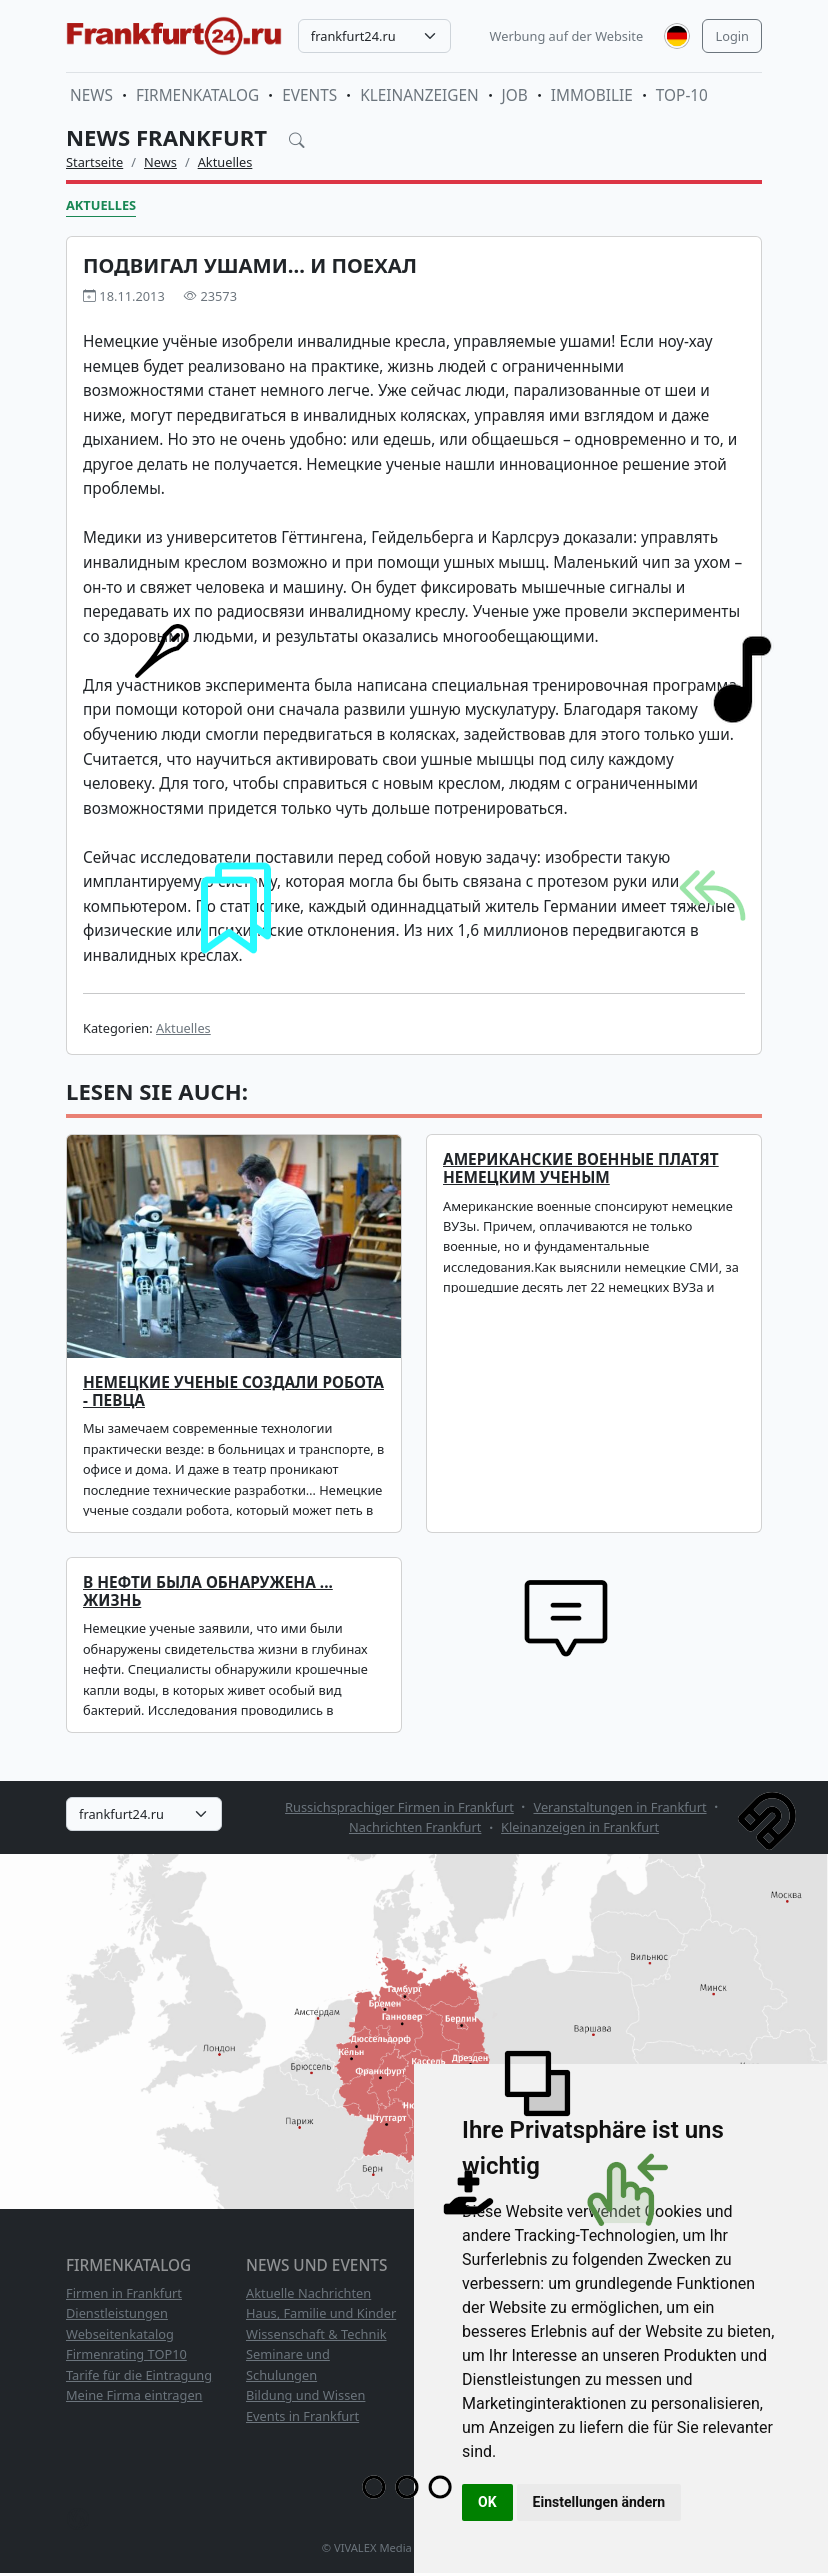 Image resolution: width=828 pixels, height=2573 pixels. What do you see at coordinates (407, 2487) in the screenshot?
I see `open more options menu` at bounding box center [407, 2487].